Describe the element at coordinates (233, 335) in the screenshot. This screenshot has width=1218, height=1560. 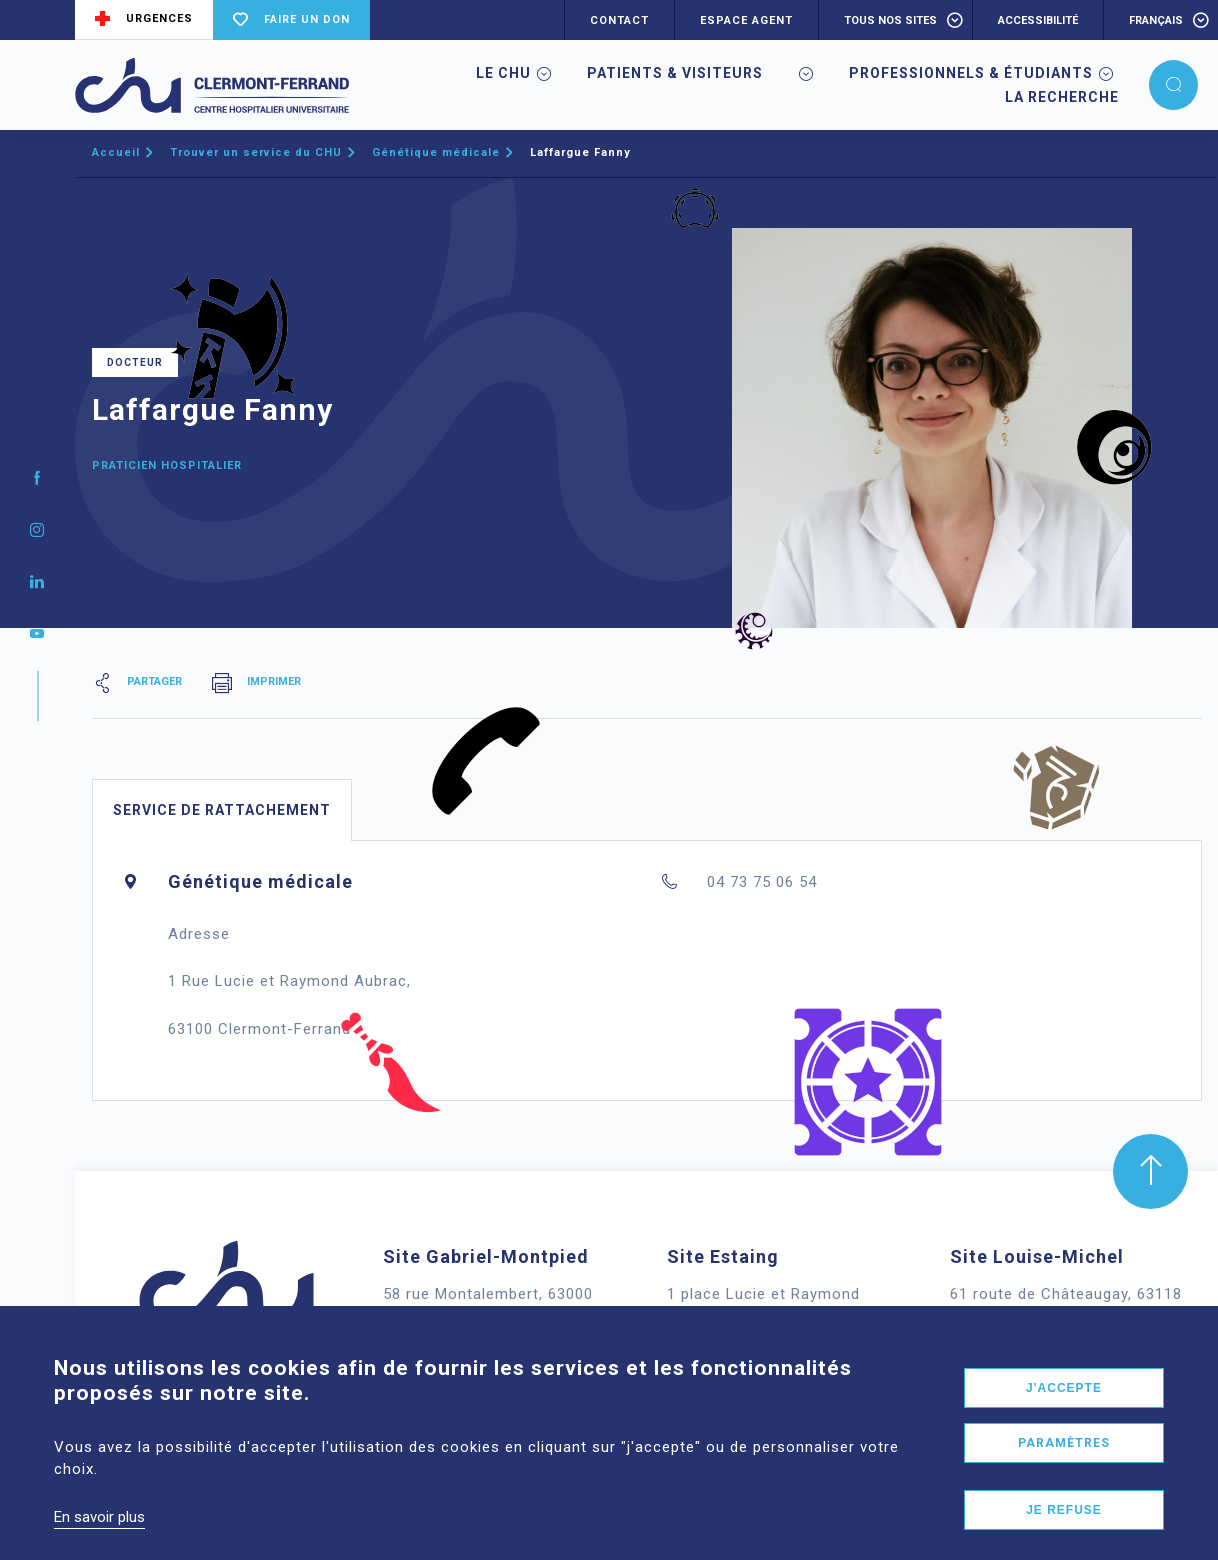
I see `equip a magic or enchanted axe weapon` at that location.